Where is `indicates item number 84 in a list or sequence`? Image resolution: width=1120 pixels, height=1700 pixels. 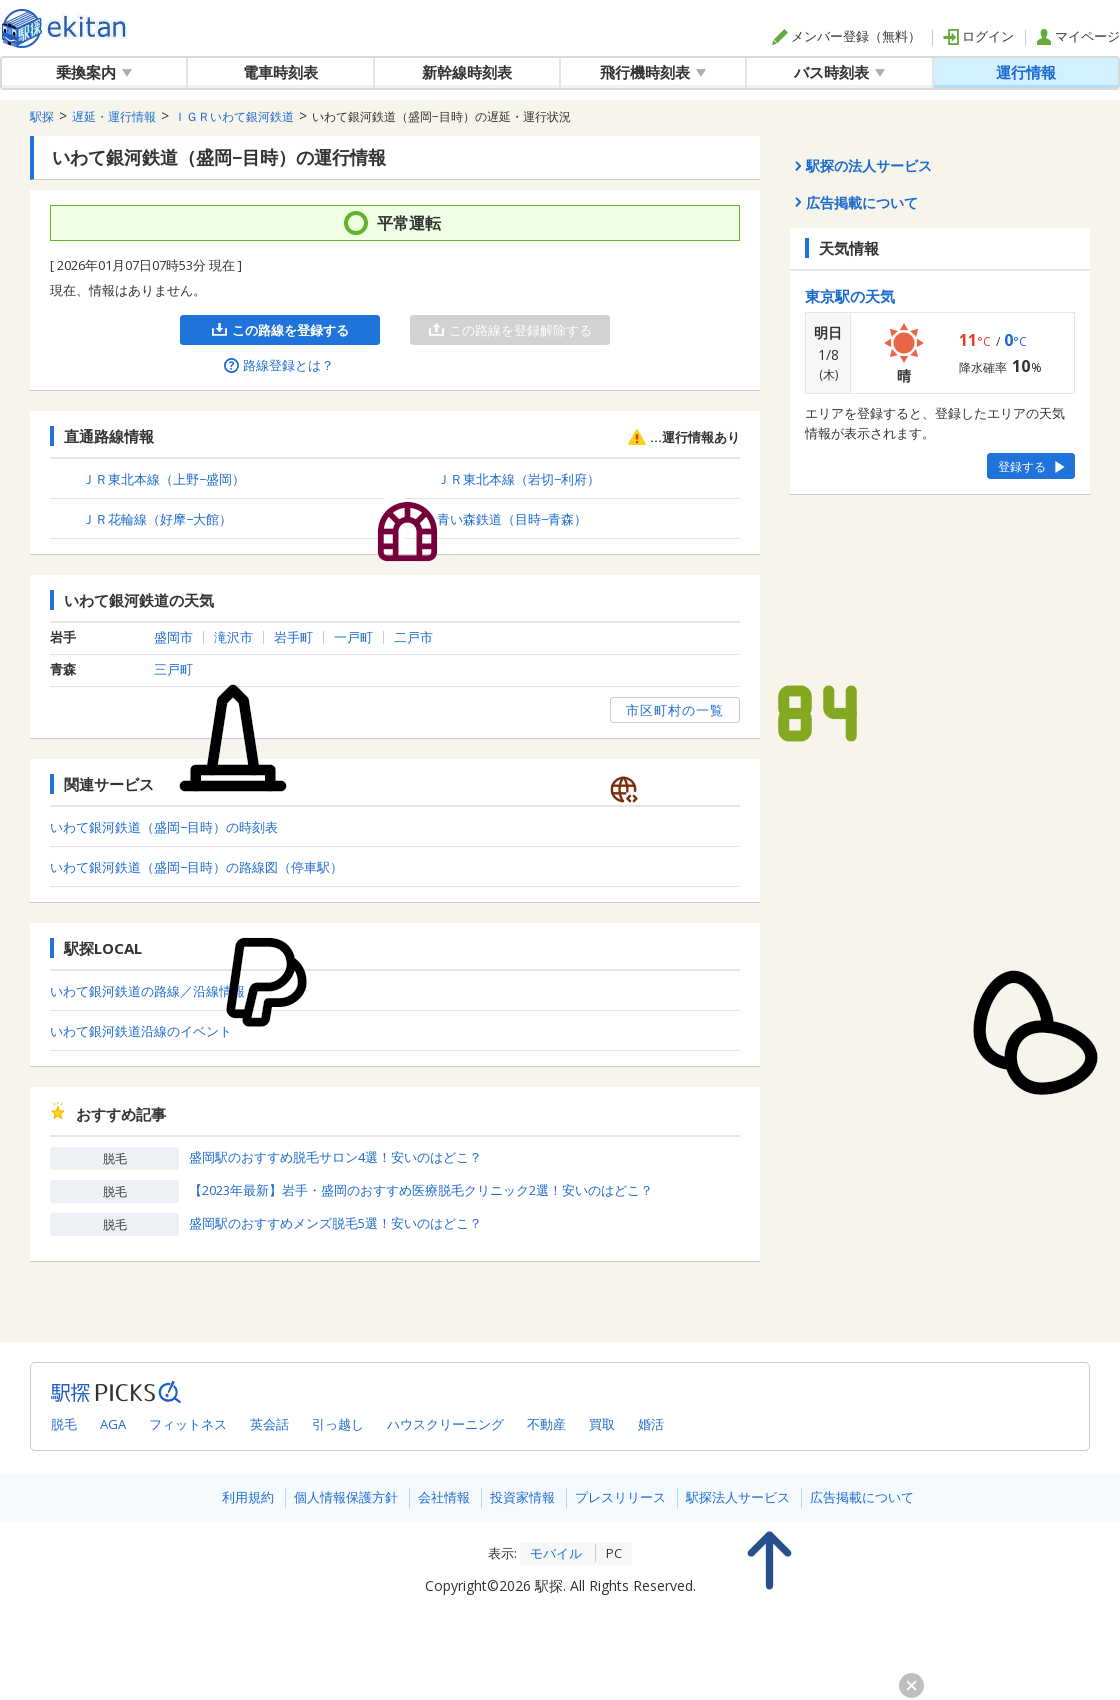 indicates item number 84 in a list or sequence is located at coordinates (817, 713).